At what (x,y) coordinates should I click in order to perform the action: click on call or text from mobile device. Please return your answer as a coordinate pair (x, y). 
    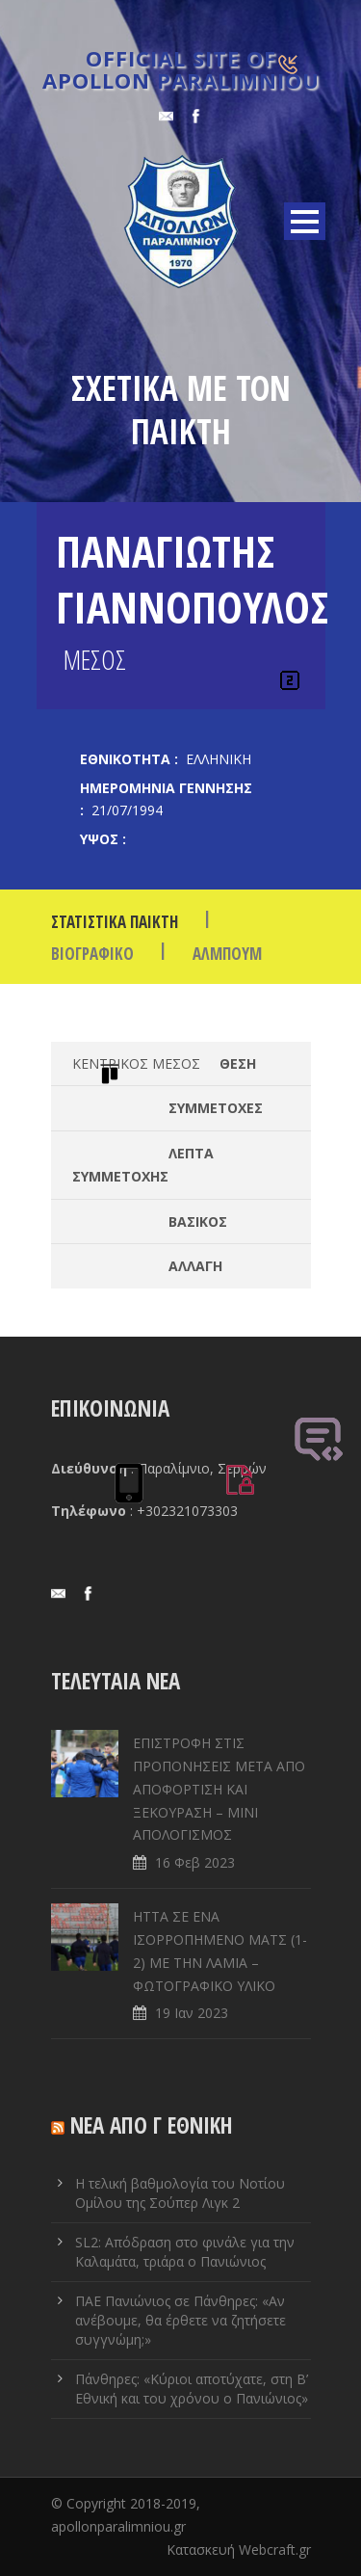
    Looking at the image, I should click on (129, 1483).